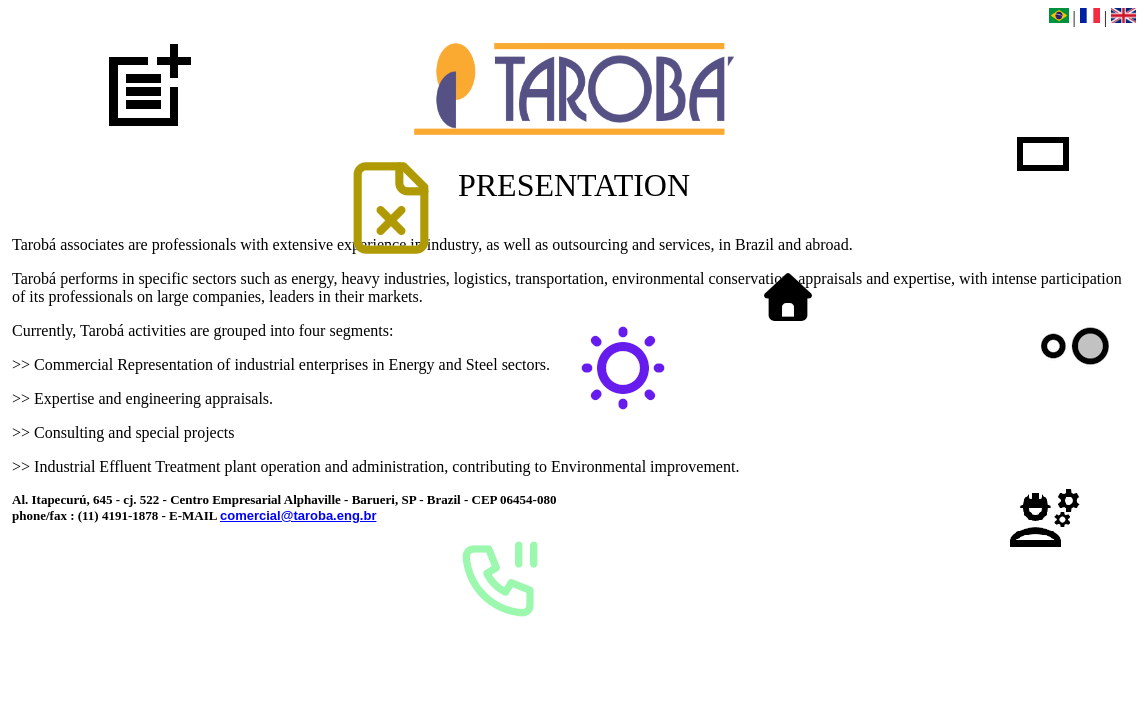 This screenshot has height=720, width=1144. Describe the element at coordinates (500, 579) in the screenshot. I see `pause an active phone call` at that location.